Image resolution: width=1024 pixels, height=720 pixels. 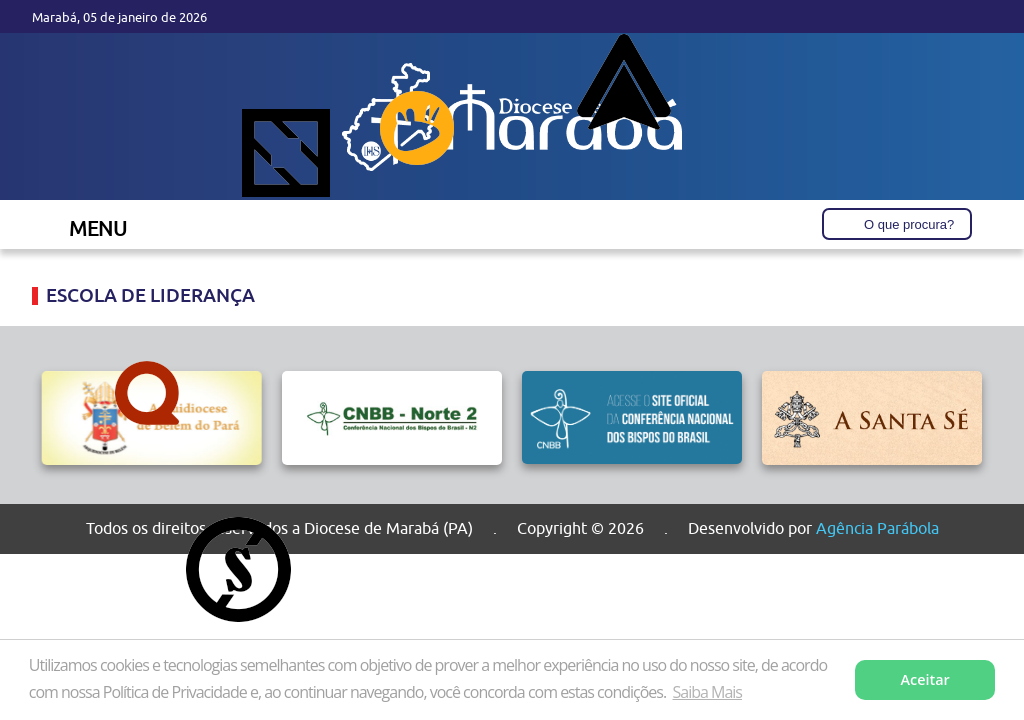 What do you see at coordinates (147, 393) in the screenshot?
I see `open the Quora app` at bounding box center [147, 393].